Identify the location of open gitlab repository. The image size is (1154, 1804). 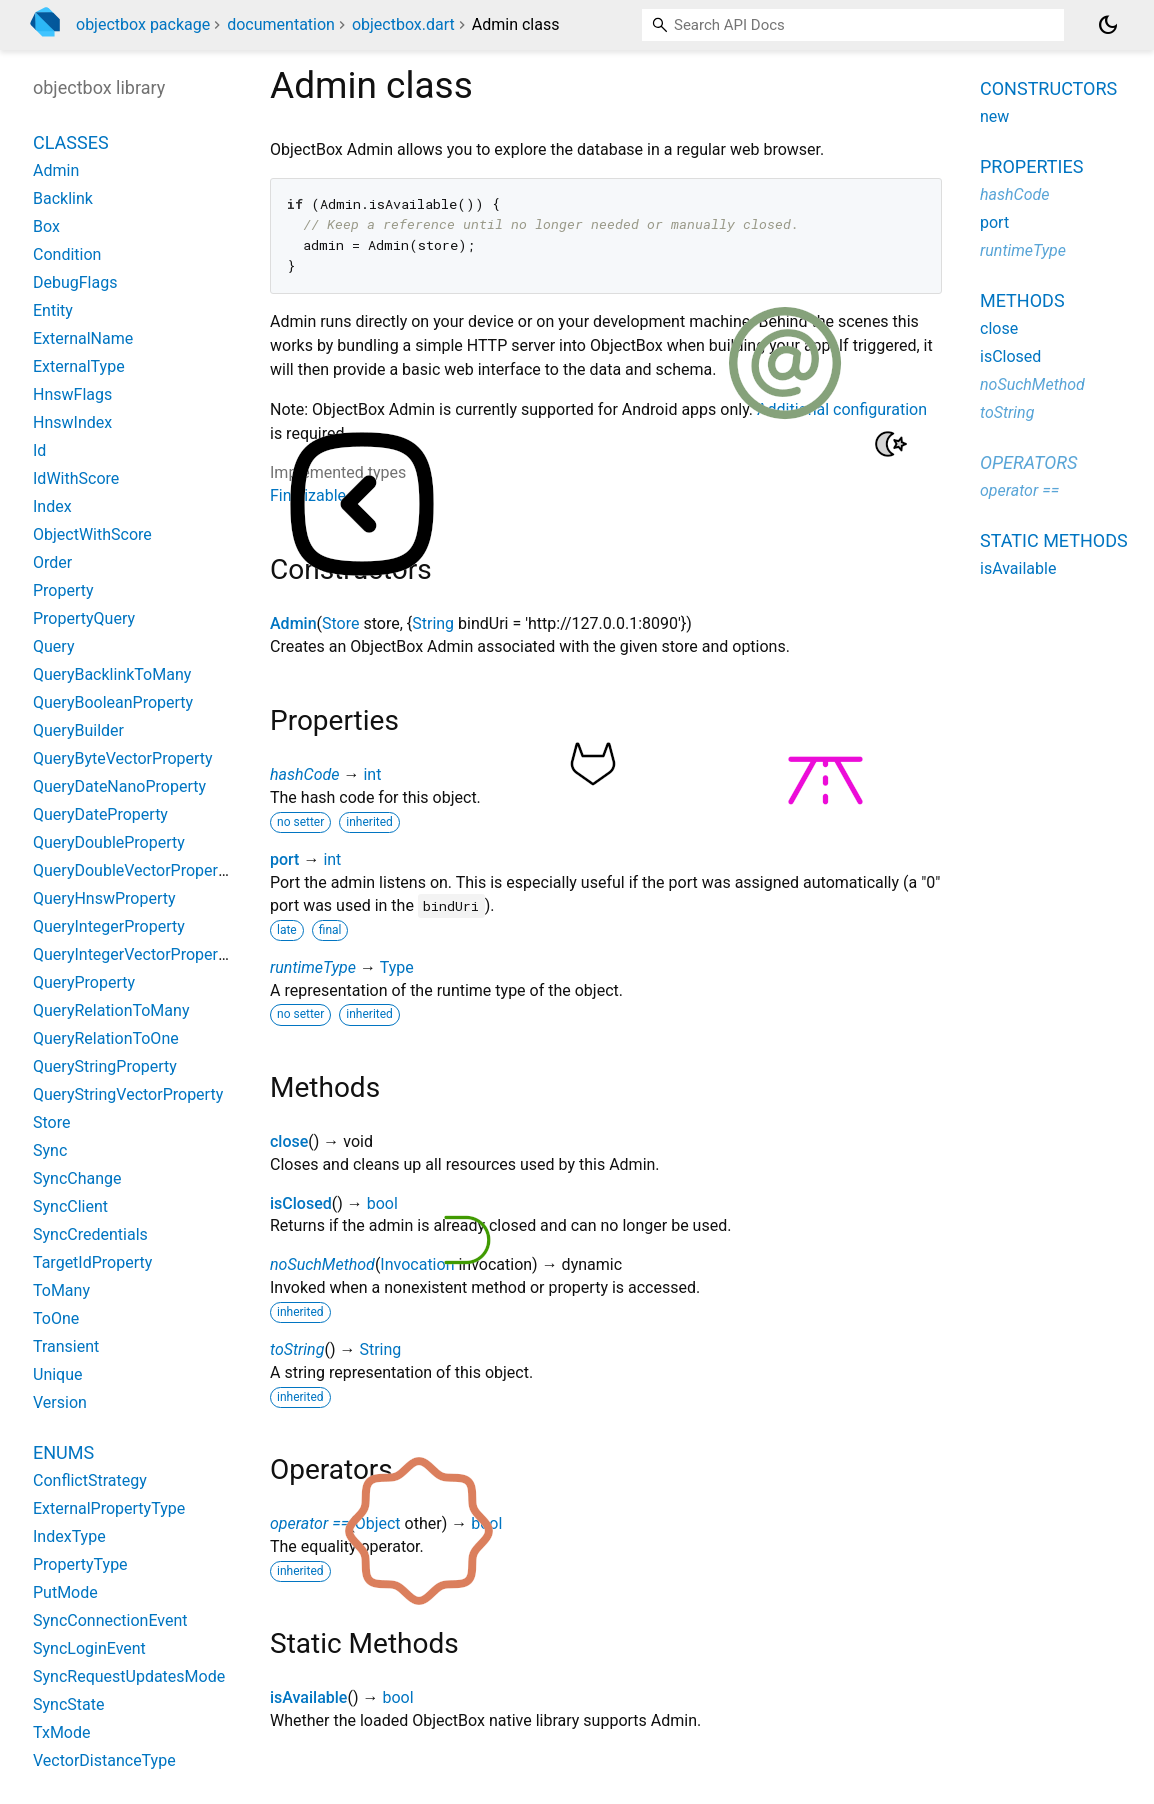
(593, 763).